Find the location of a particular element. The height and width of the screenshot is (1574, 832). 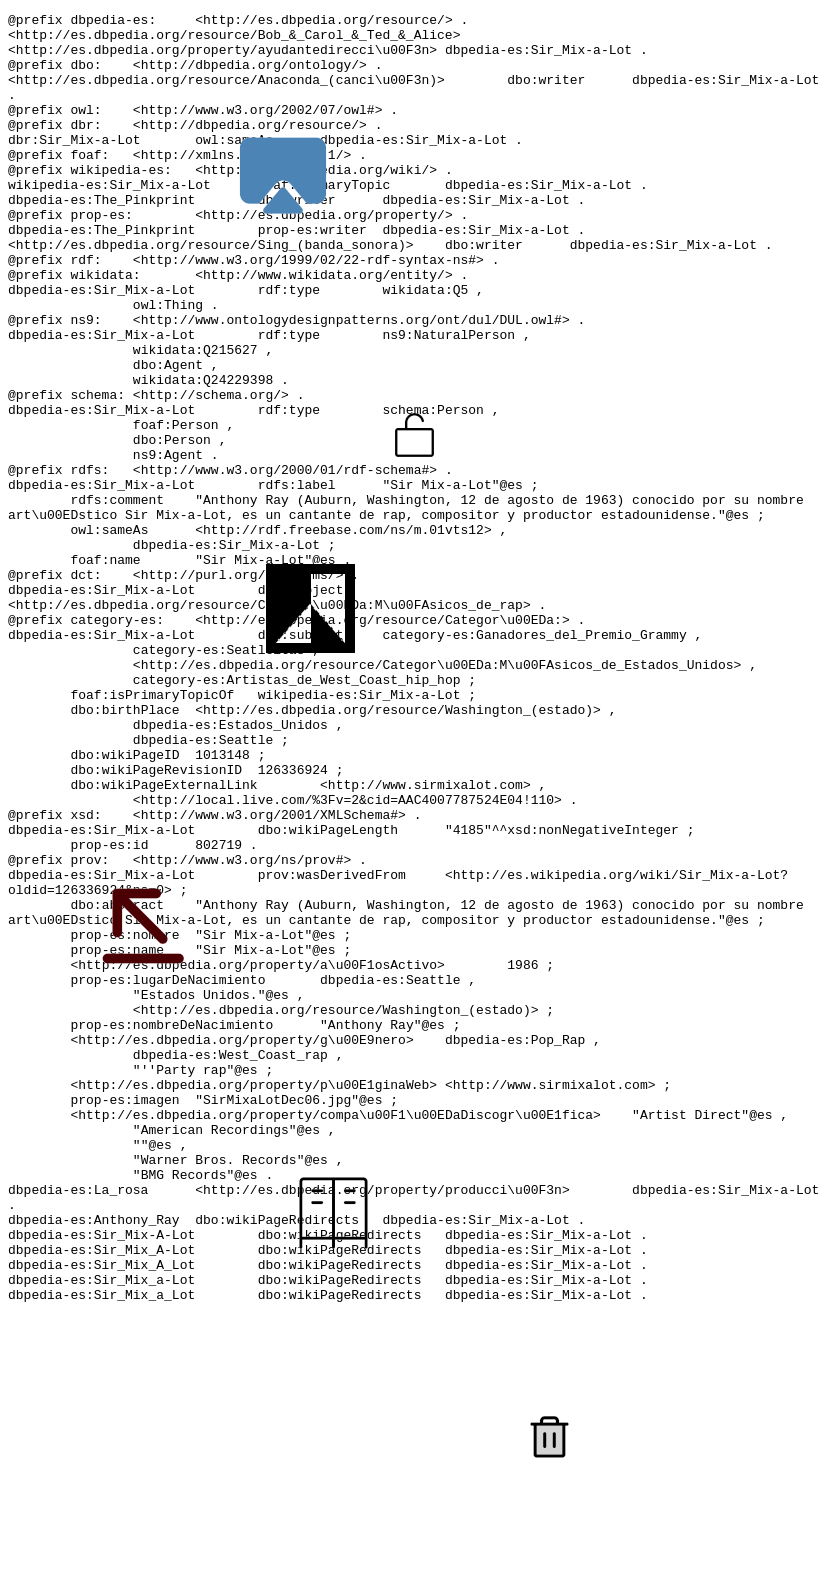

delete selected item is located at coordinates (549, 1438).